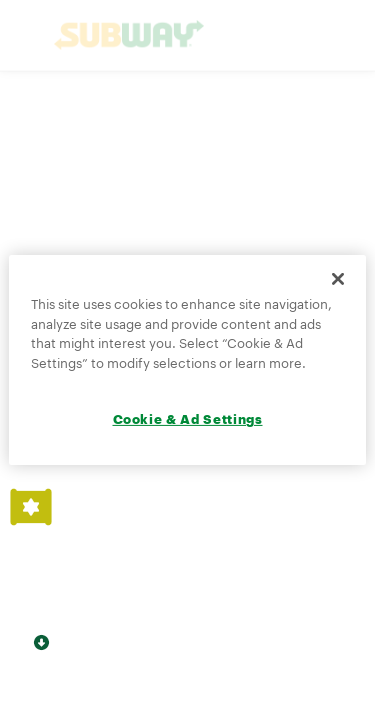 The height and width of the screenshot is (720, 375). What do you see at coordinates (41, 642) in the screenshot?
I see `download a file or content` at bounding box center [41, 642].